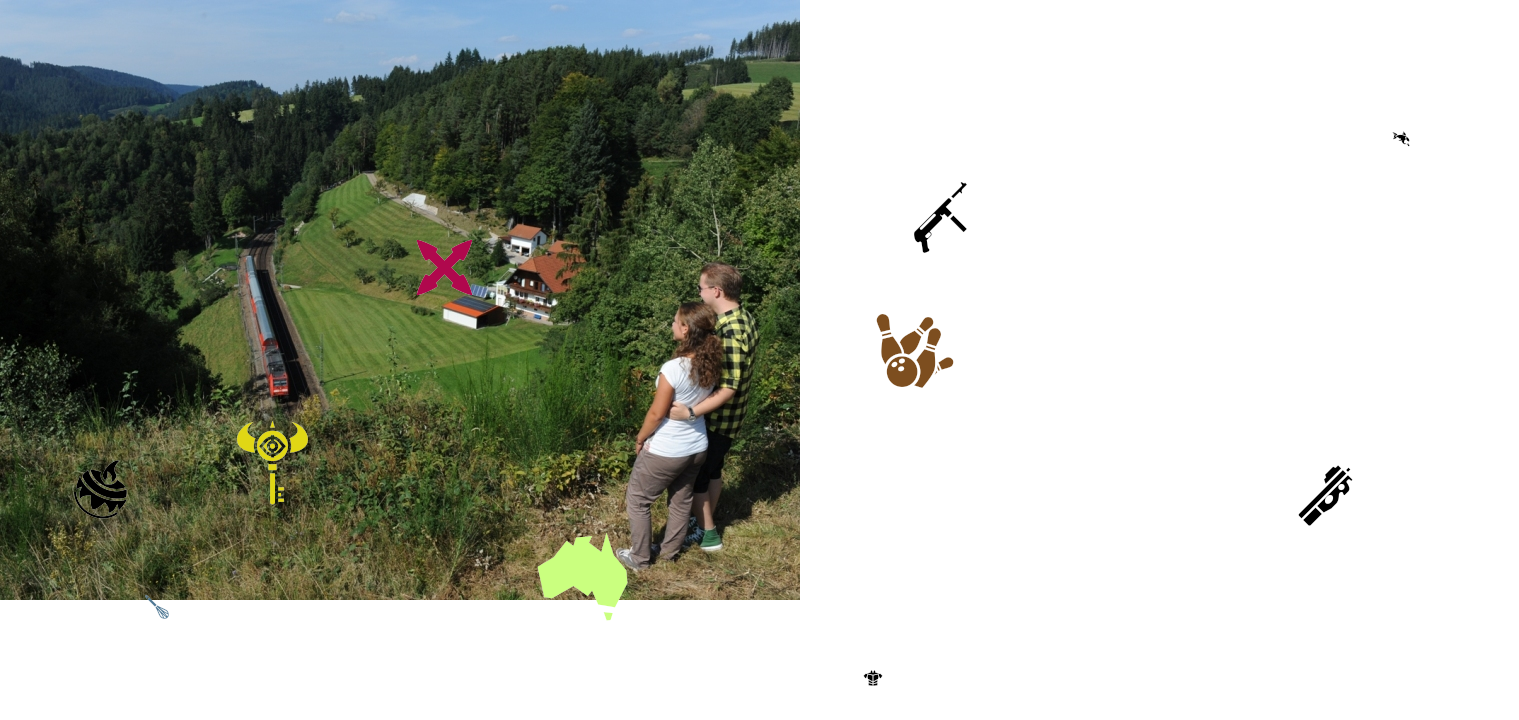  What do you see at coordinates (100, 489) in the screenshot?
I see `use an incendiary or fire-based weapon` at bounding box center [100, 489].